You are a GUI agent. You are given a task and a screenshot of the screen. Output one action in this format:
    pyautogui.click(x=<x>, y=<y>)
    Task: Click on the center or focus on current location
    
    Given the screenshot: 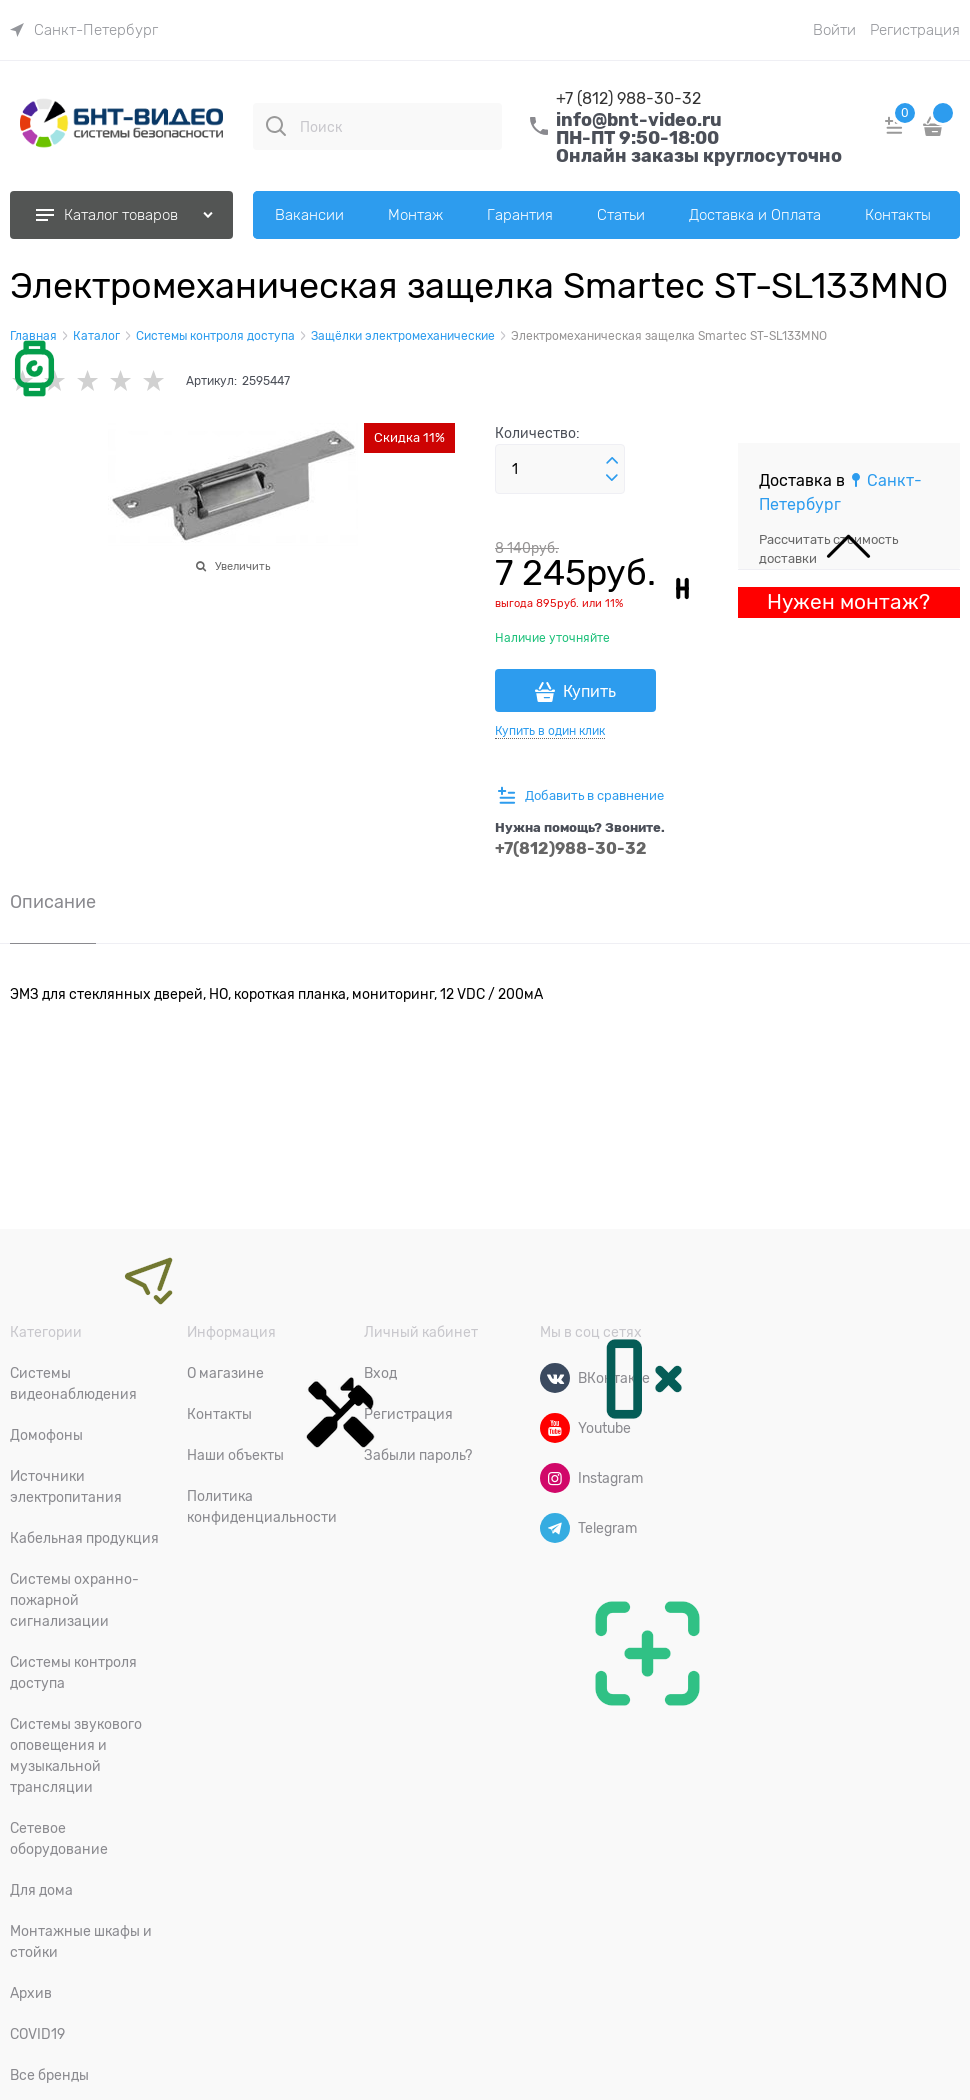 What is the action you would take?
    pyautogui.click(x=647, y=1653)
    